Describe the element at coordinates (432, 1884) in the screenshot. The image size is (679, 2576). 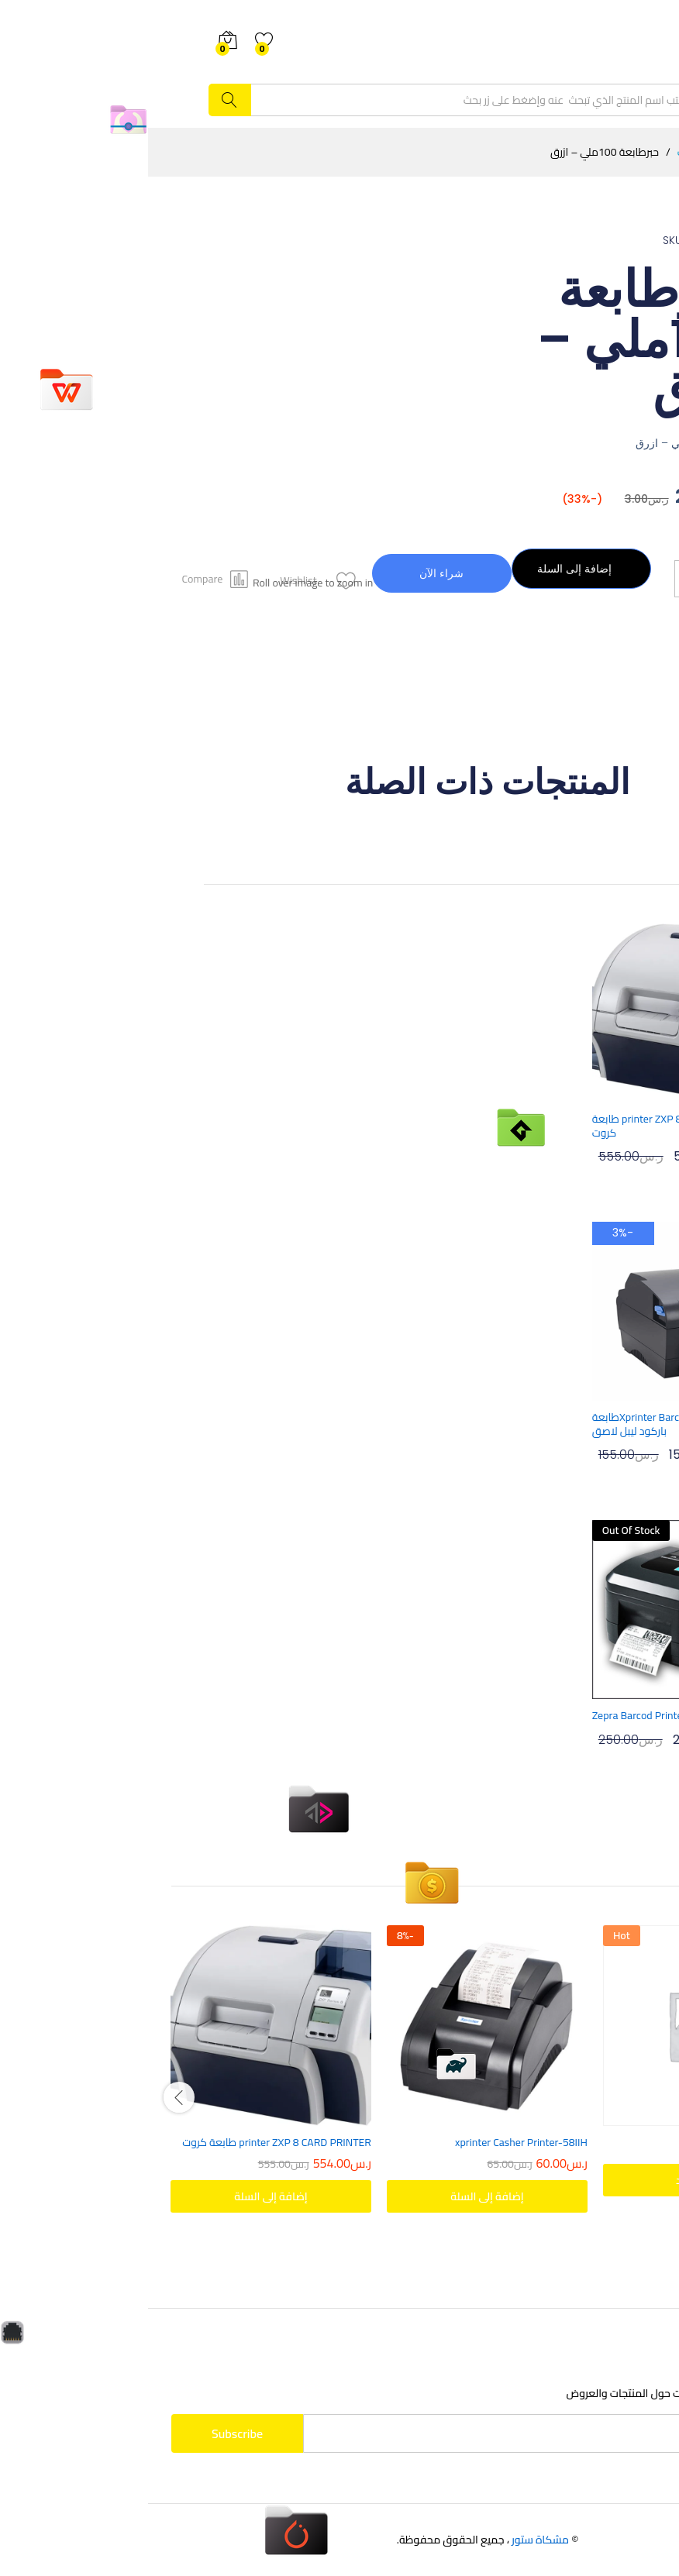
I see `open folder containing financial documents` at that location.